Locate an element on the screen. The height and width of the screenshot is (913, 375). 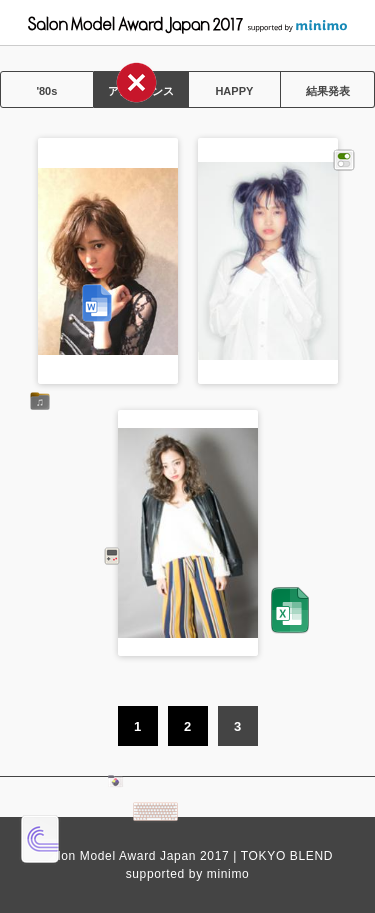
open folder containing Scoop package manager files is located at coordinates (115, 781).